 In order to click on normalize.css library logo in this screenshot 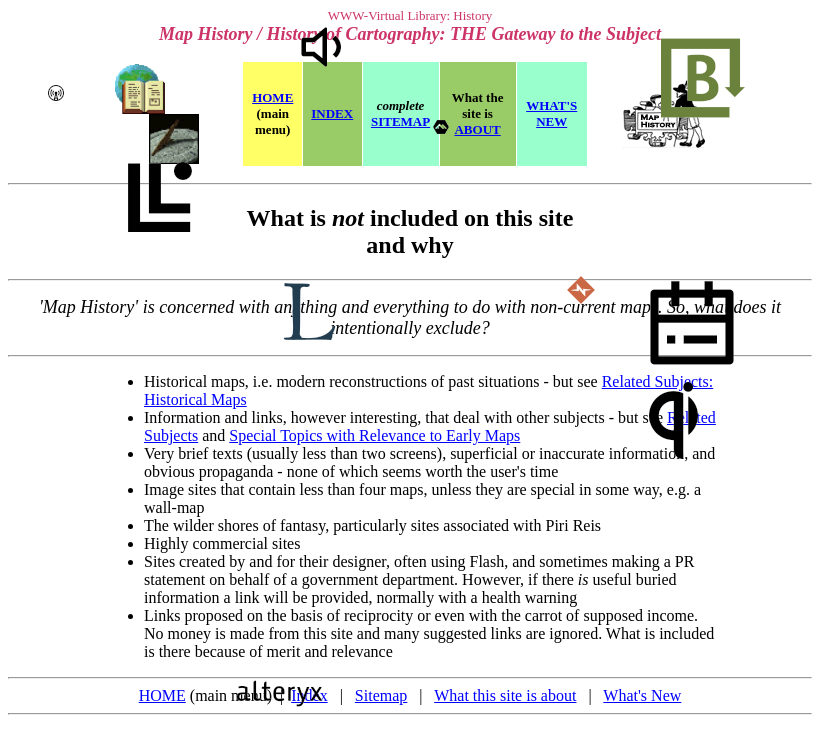, I will do `click(581, 290)`.